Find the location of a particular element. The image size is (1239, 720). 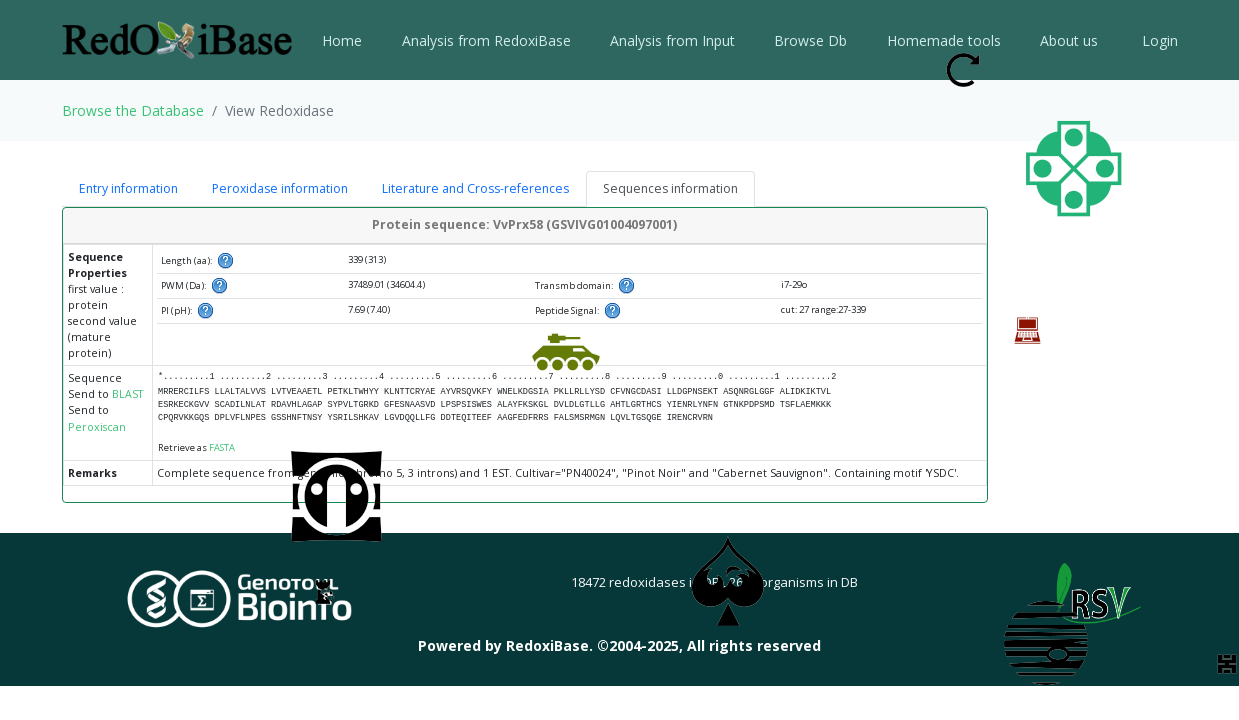

rotate object clockwise is located at coordinates (963, 70).